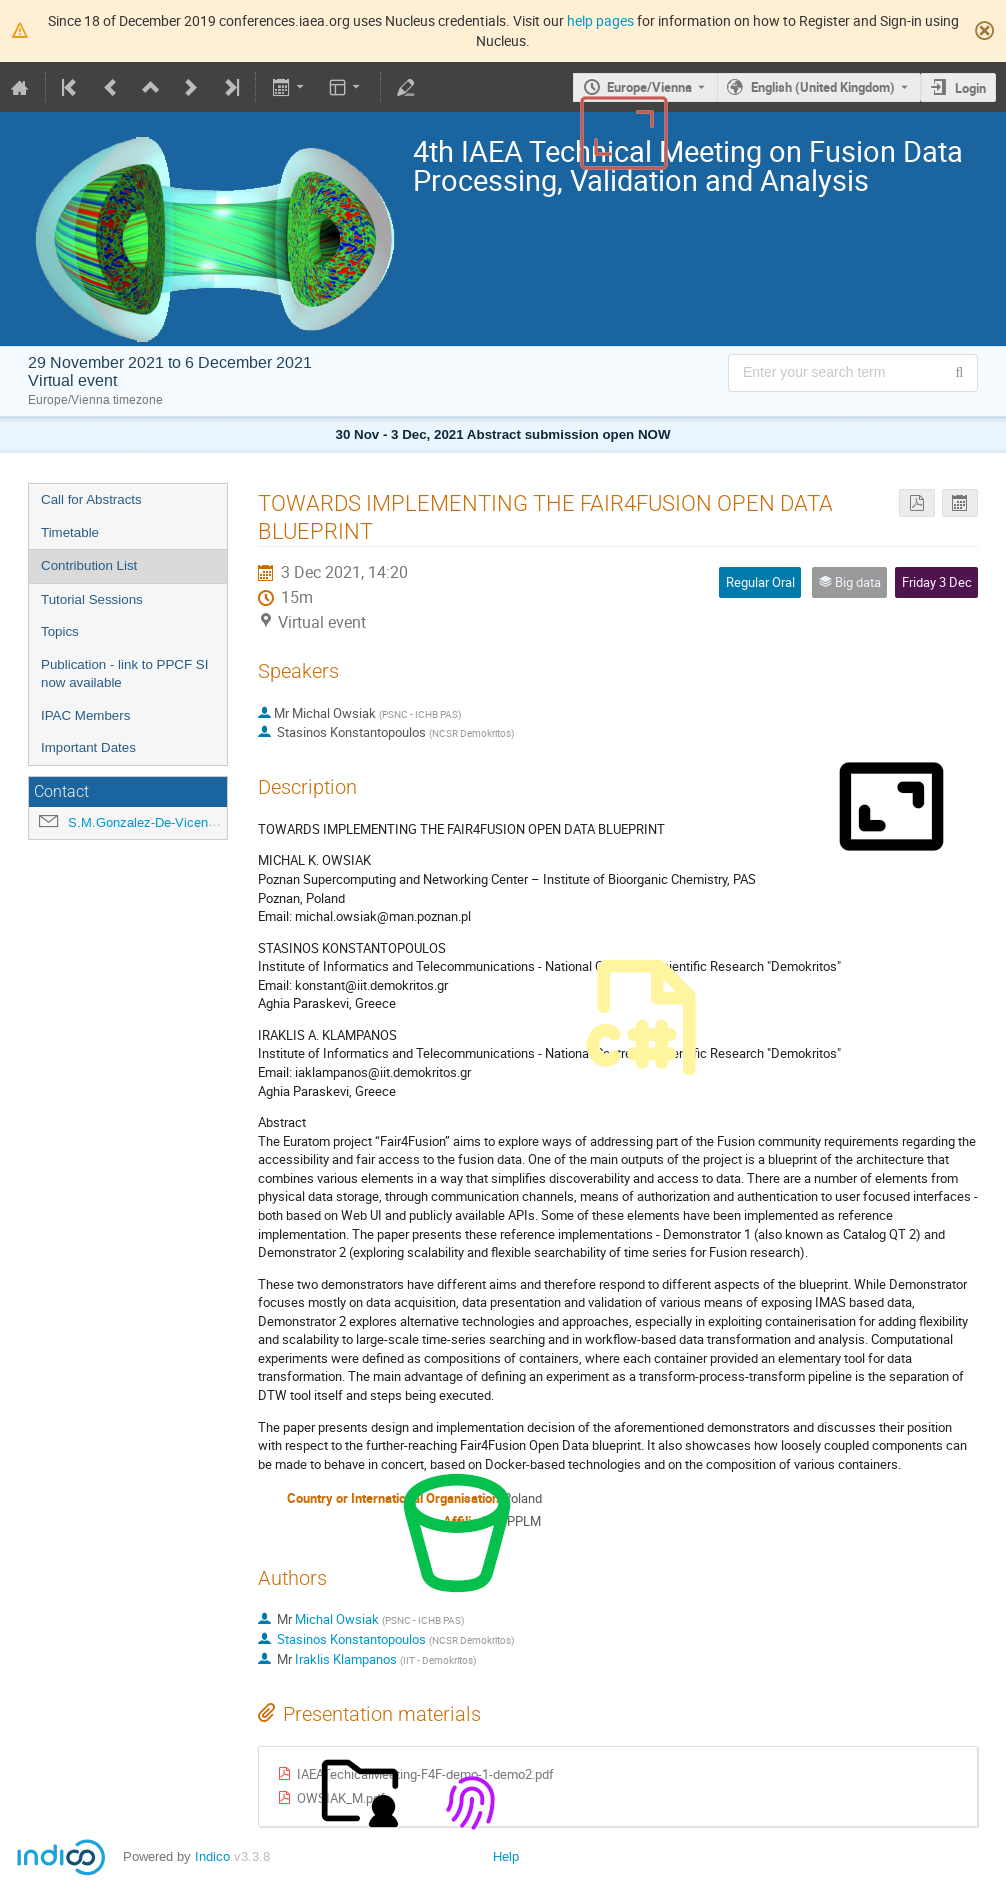  I want to click on access user profile folder, so click(360, 1789).